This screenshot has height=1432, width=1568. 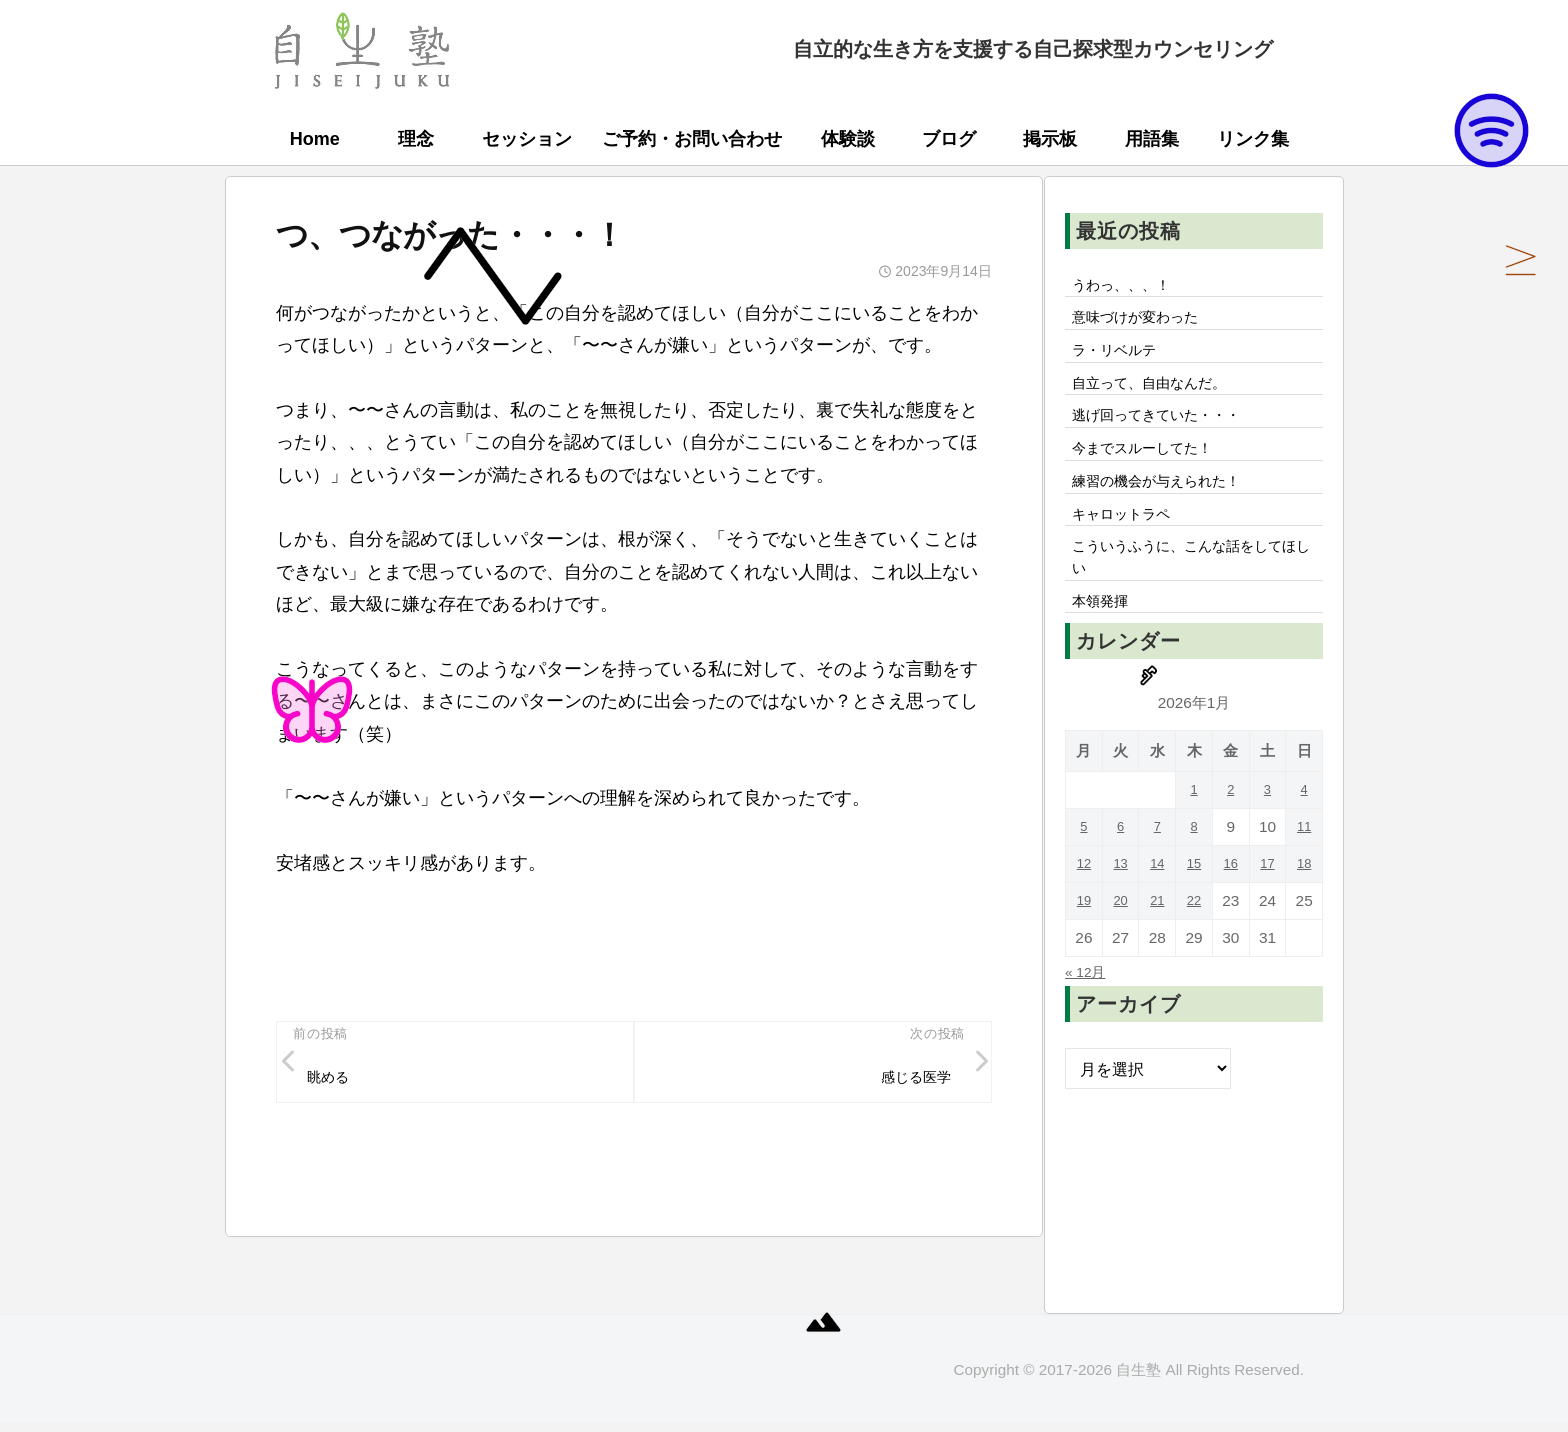 I want to click on toggle triangle waveform in audio synthesizer, so click(x=493, y=276).